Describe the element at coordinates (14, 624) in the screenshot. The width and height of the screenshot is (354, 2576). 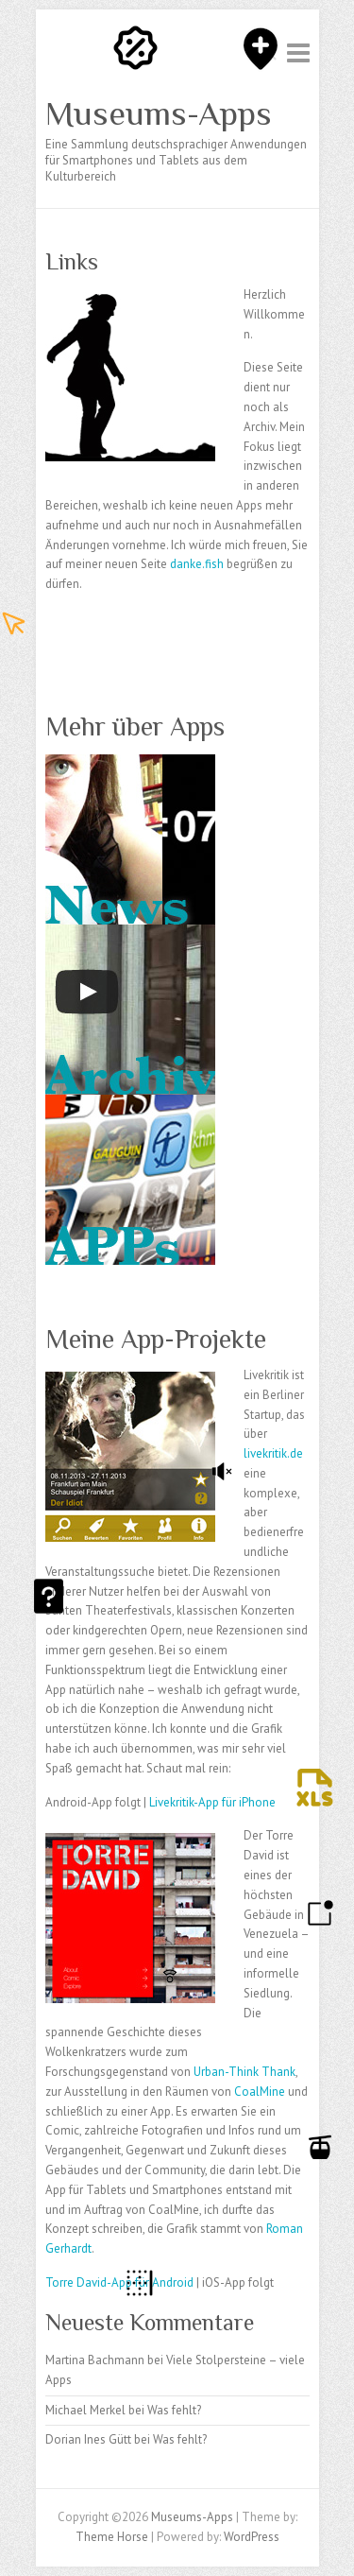
I see `cursor or pointer indicator` at that location.